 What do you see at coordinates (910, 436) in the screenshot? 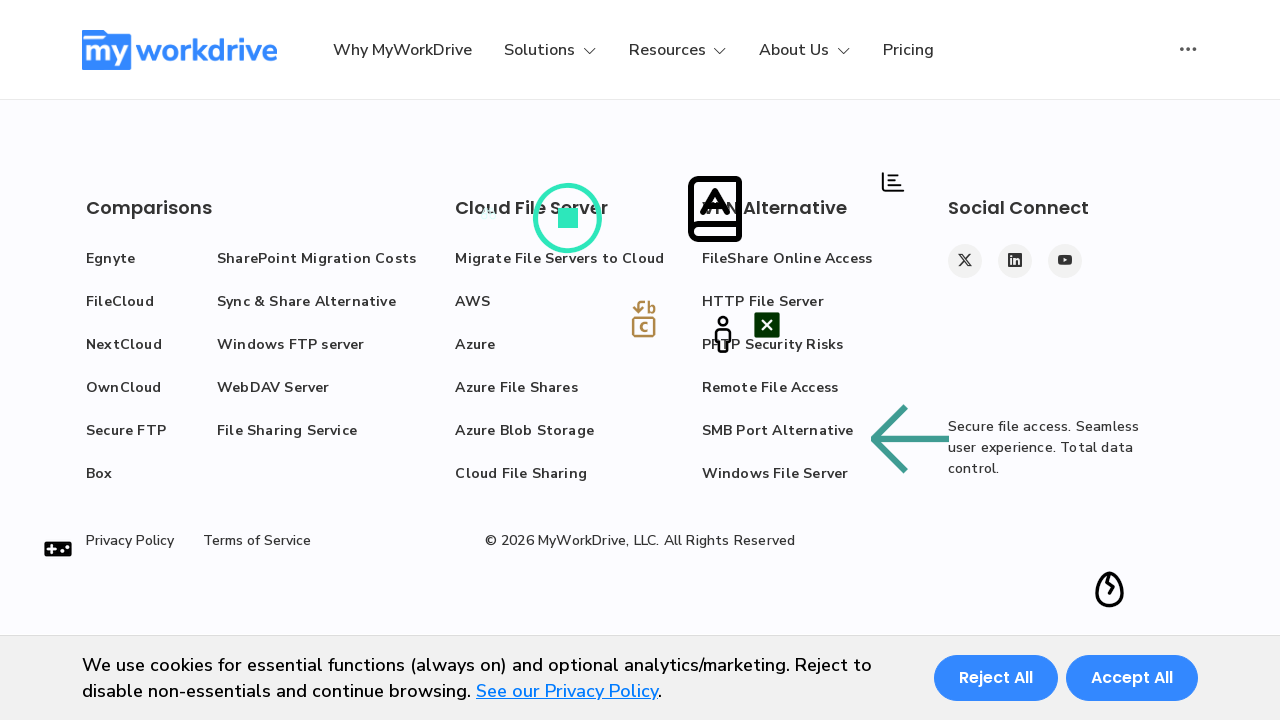
I see `go back to the previous screen` at bounding box center [910, 436].